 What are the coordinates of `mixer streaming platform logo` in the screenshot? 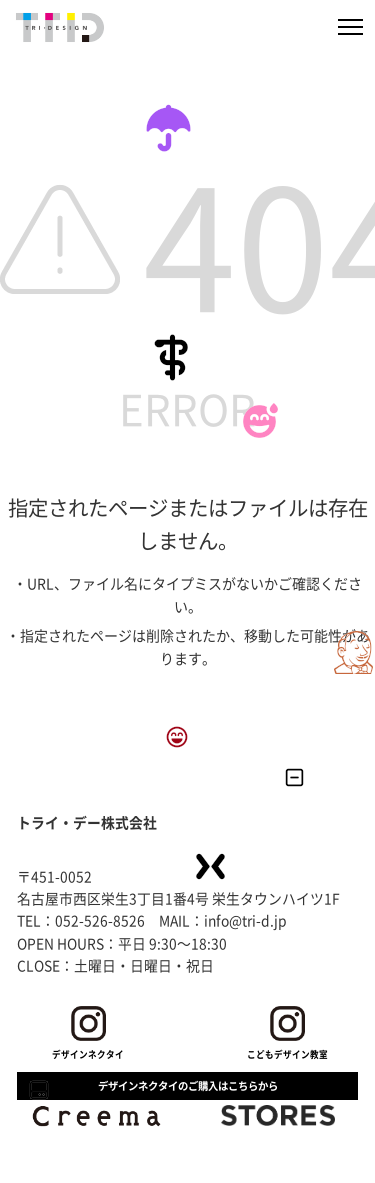 It's located at (210, 866).